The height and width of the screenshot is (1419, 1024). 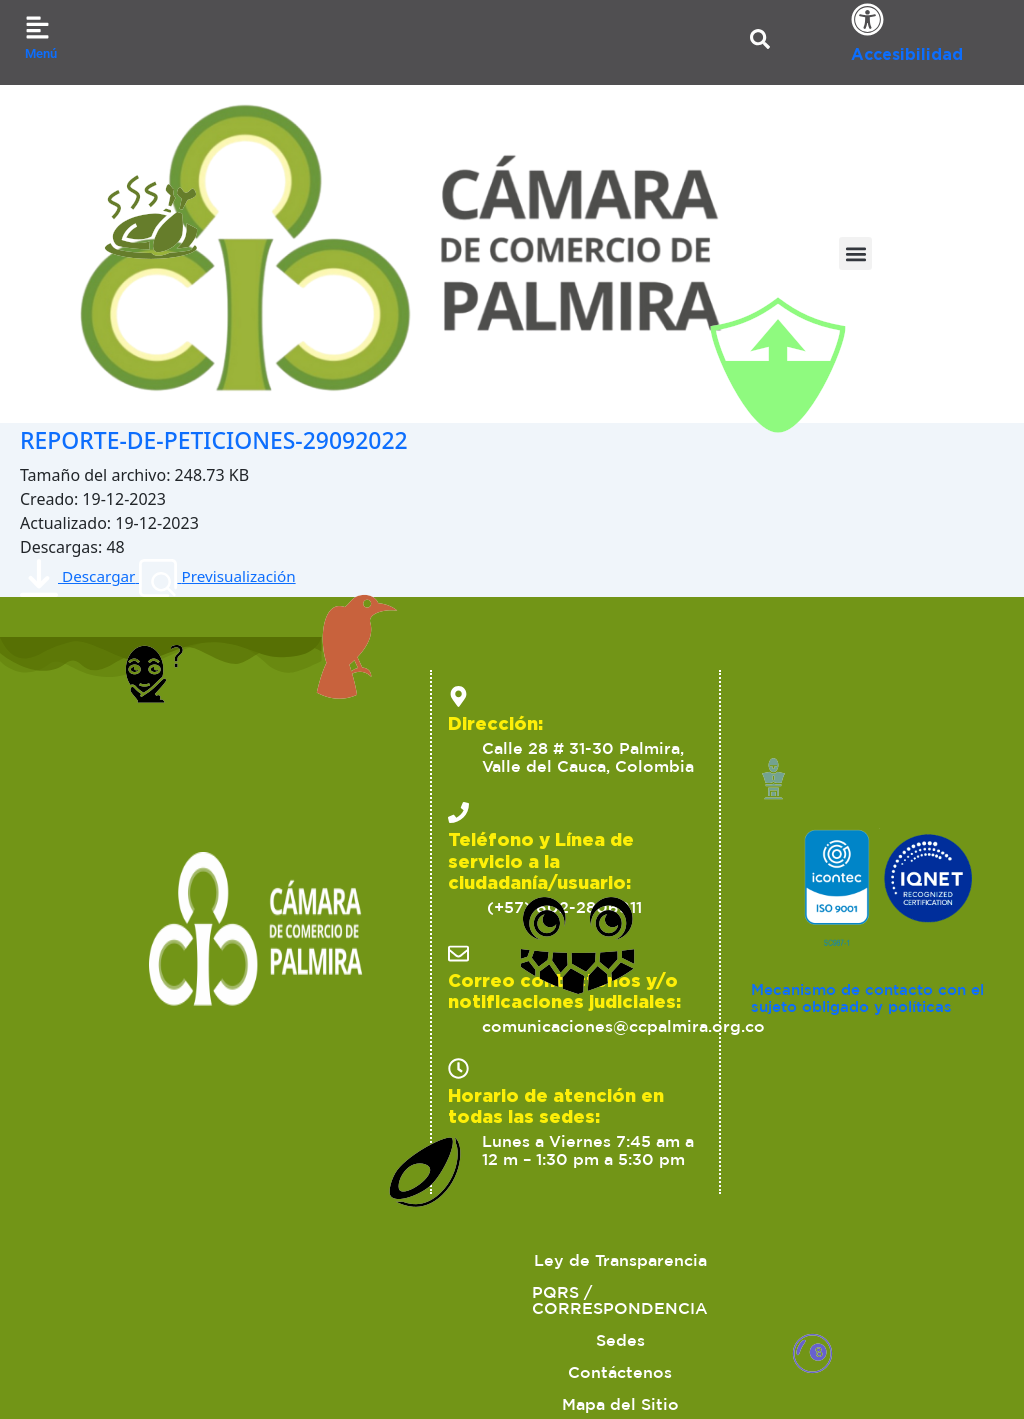 I want to click on select avocado ingredient or topping, so click(x=425, y=1172).